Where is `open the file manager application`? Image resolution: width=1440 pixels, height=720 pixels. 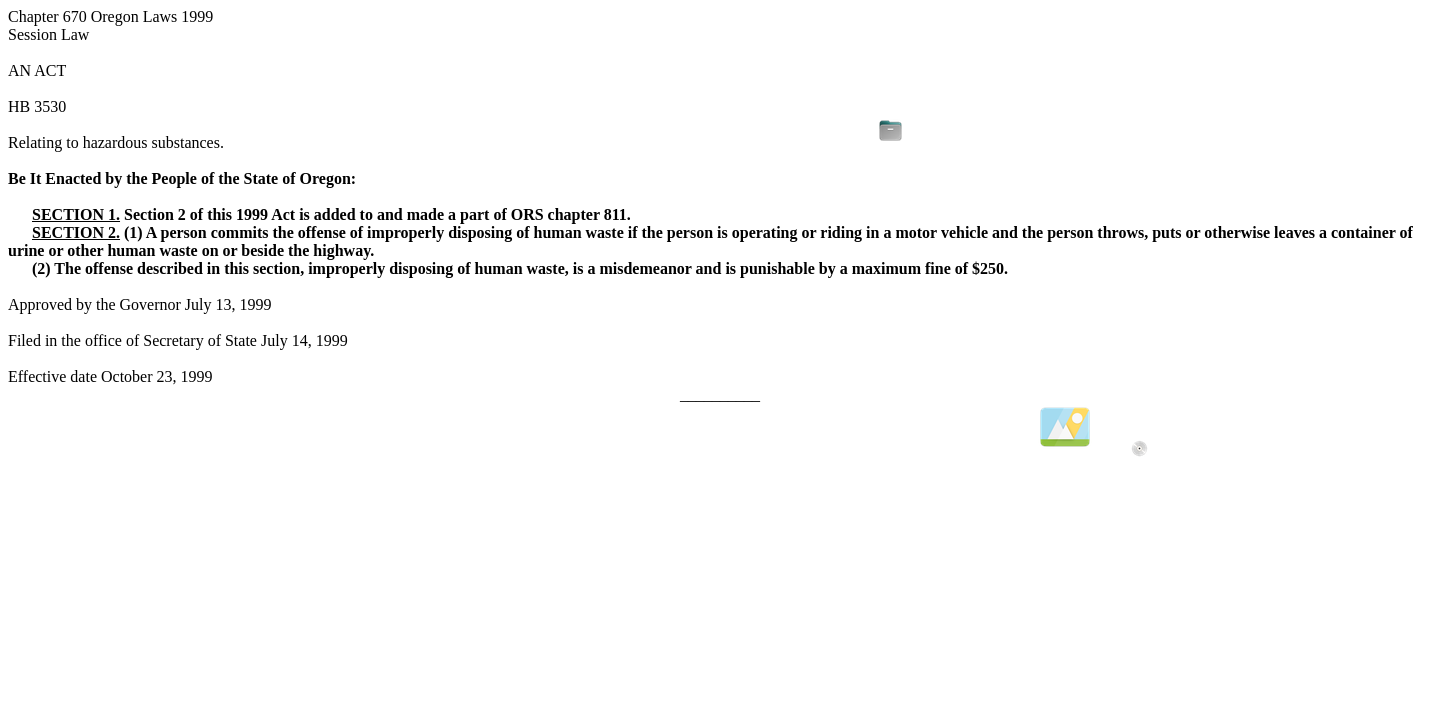
open the file manager application is located at coordinates (890, 130).